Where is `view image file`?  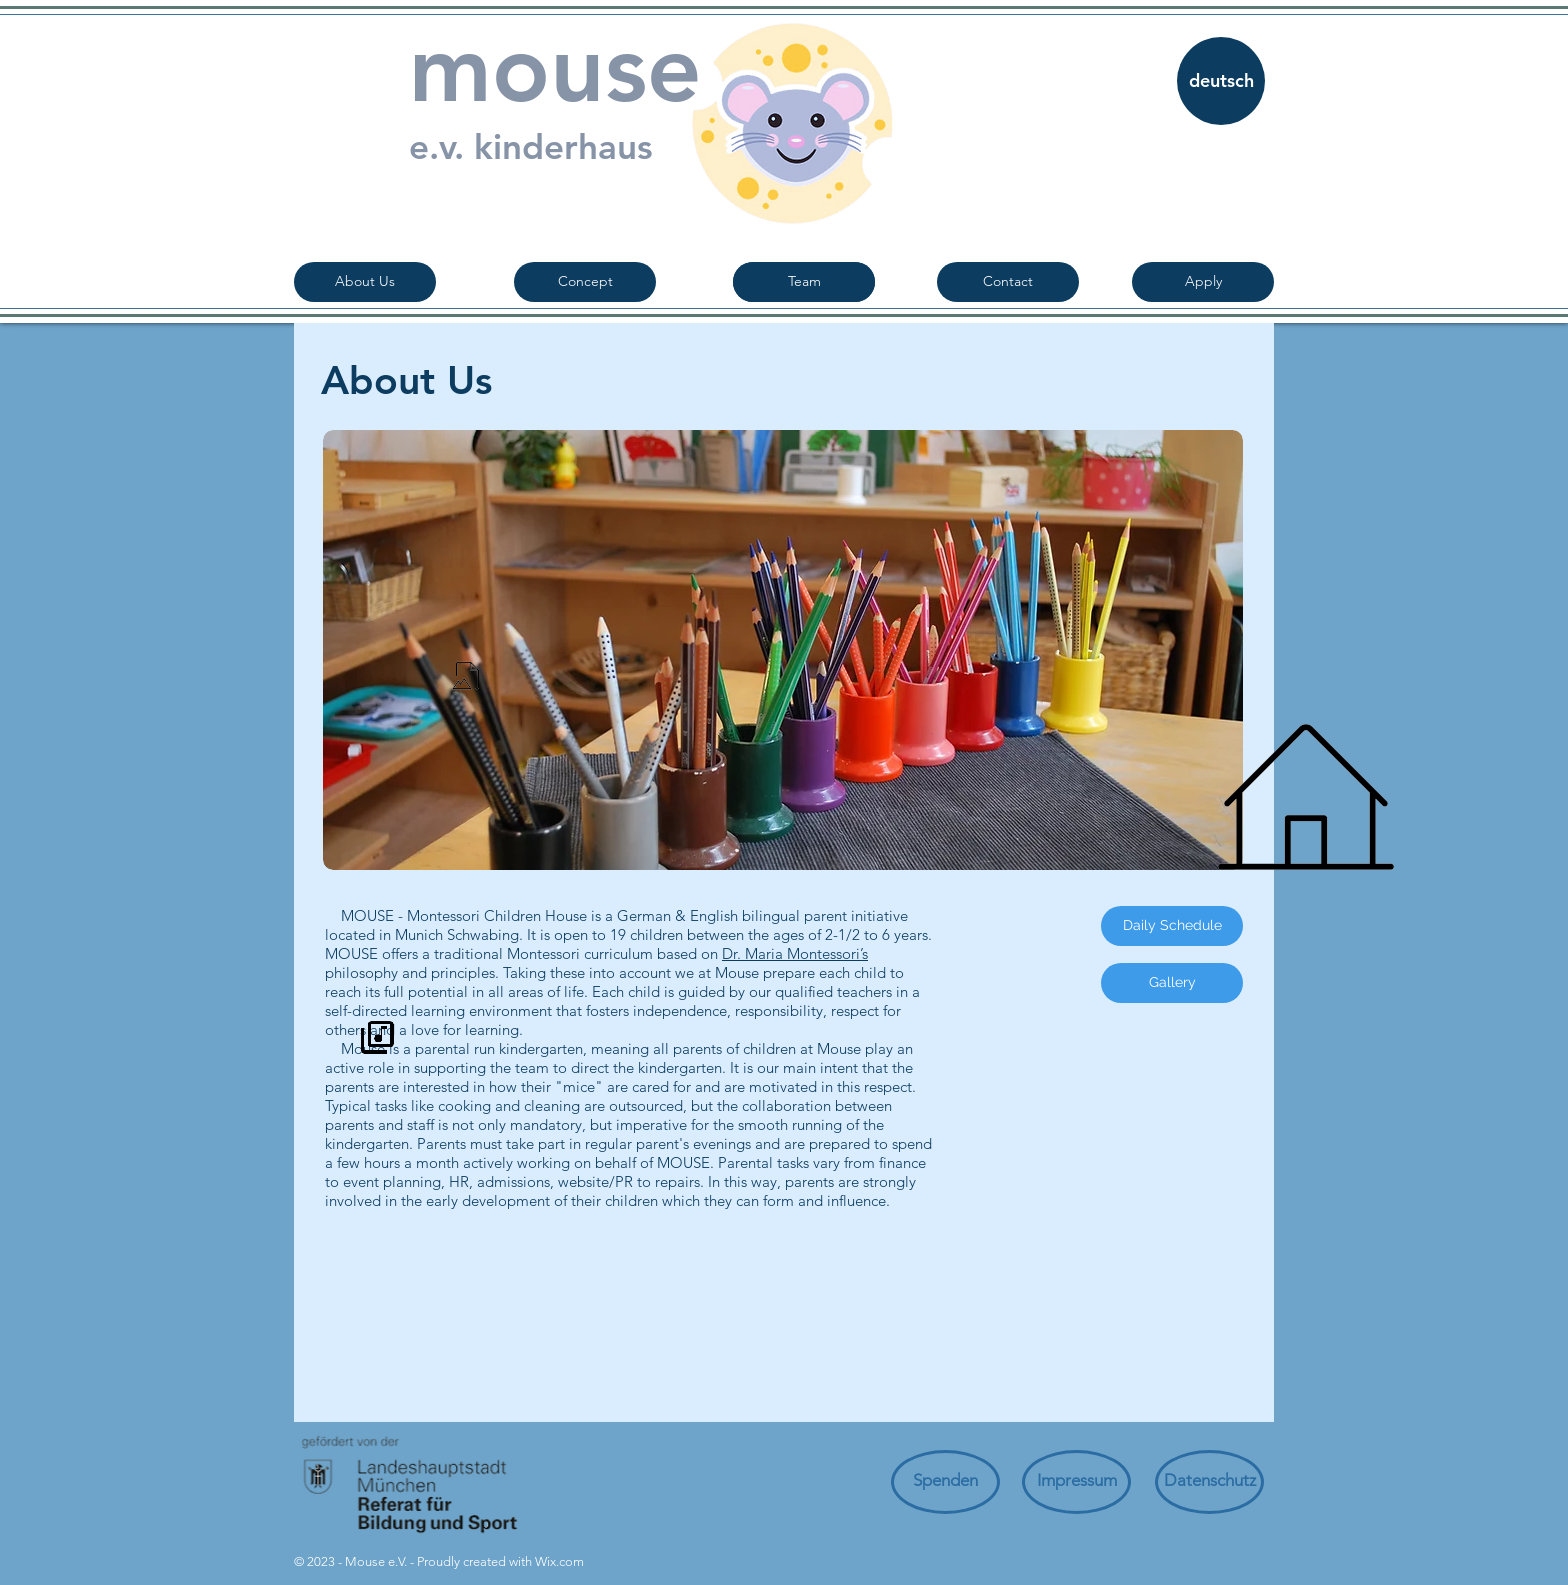
view image file is located at coordinates (467, 675).